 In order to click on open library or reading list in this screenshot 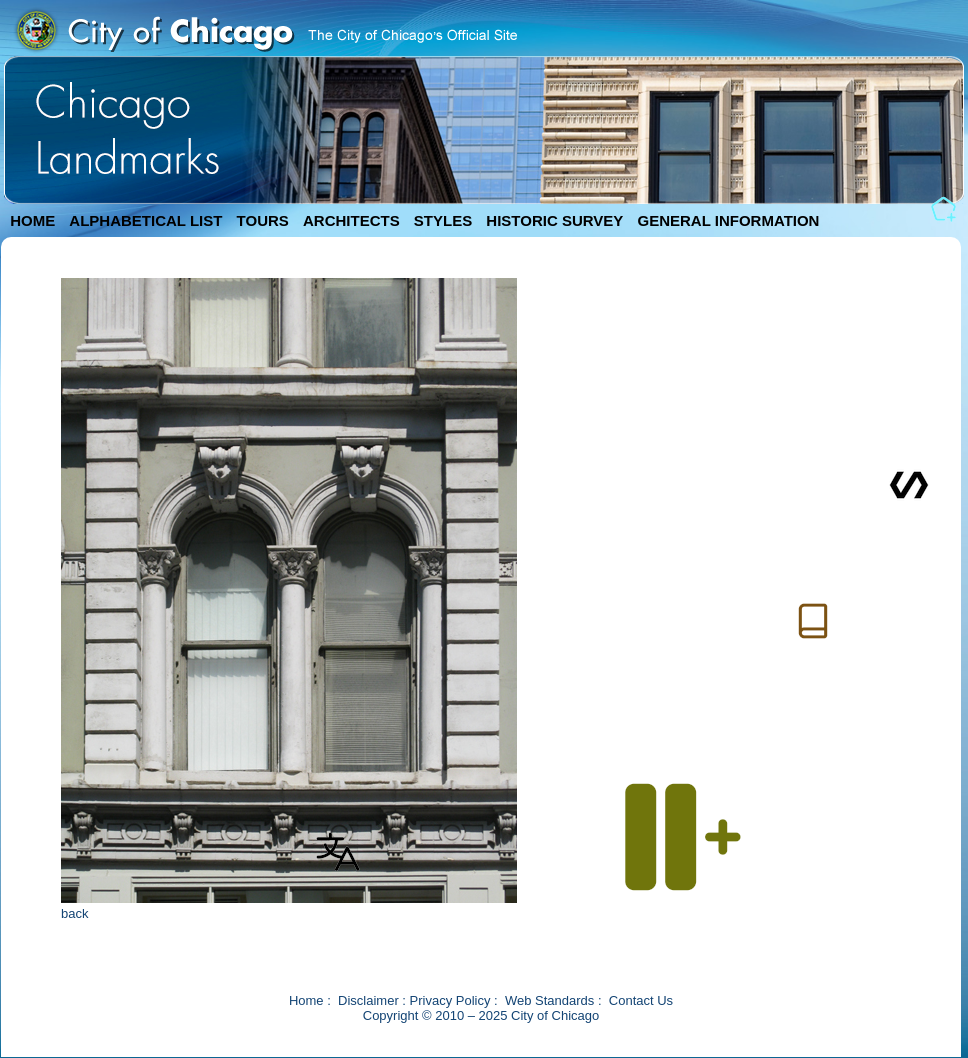, I will do `click(813, 621)`.